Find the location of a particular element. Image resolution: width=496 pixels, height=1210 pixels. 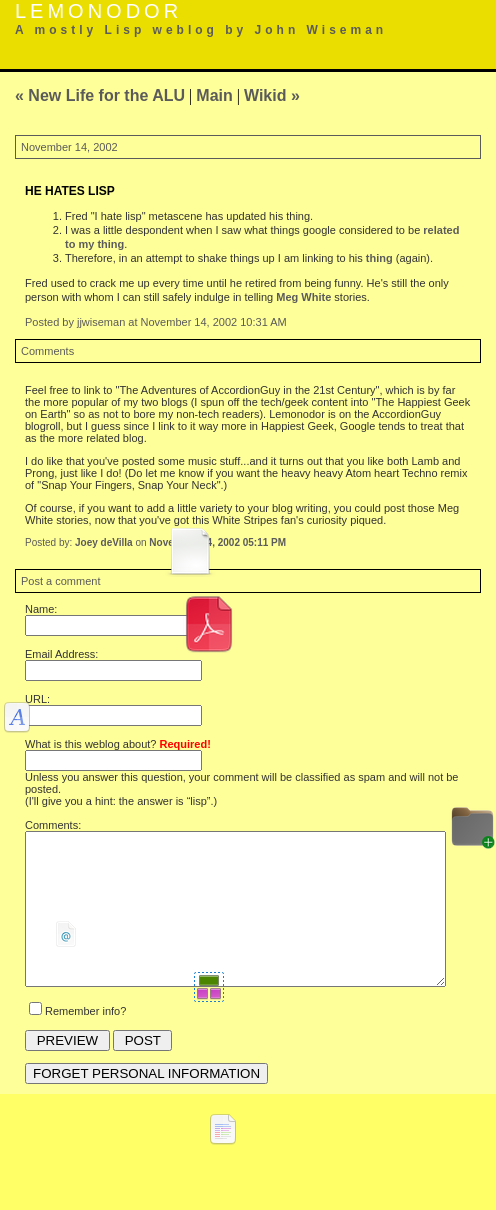

select all items in the current view is located at coordinates (209, 987).